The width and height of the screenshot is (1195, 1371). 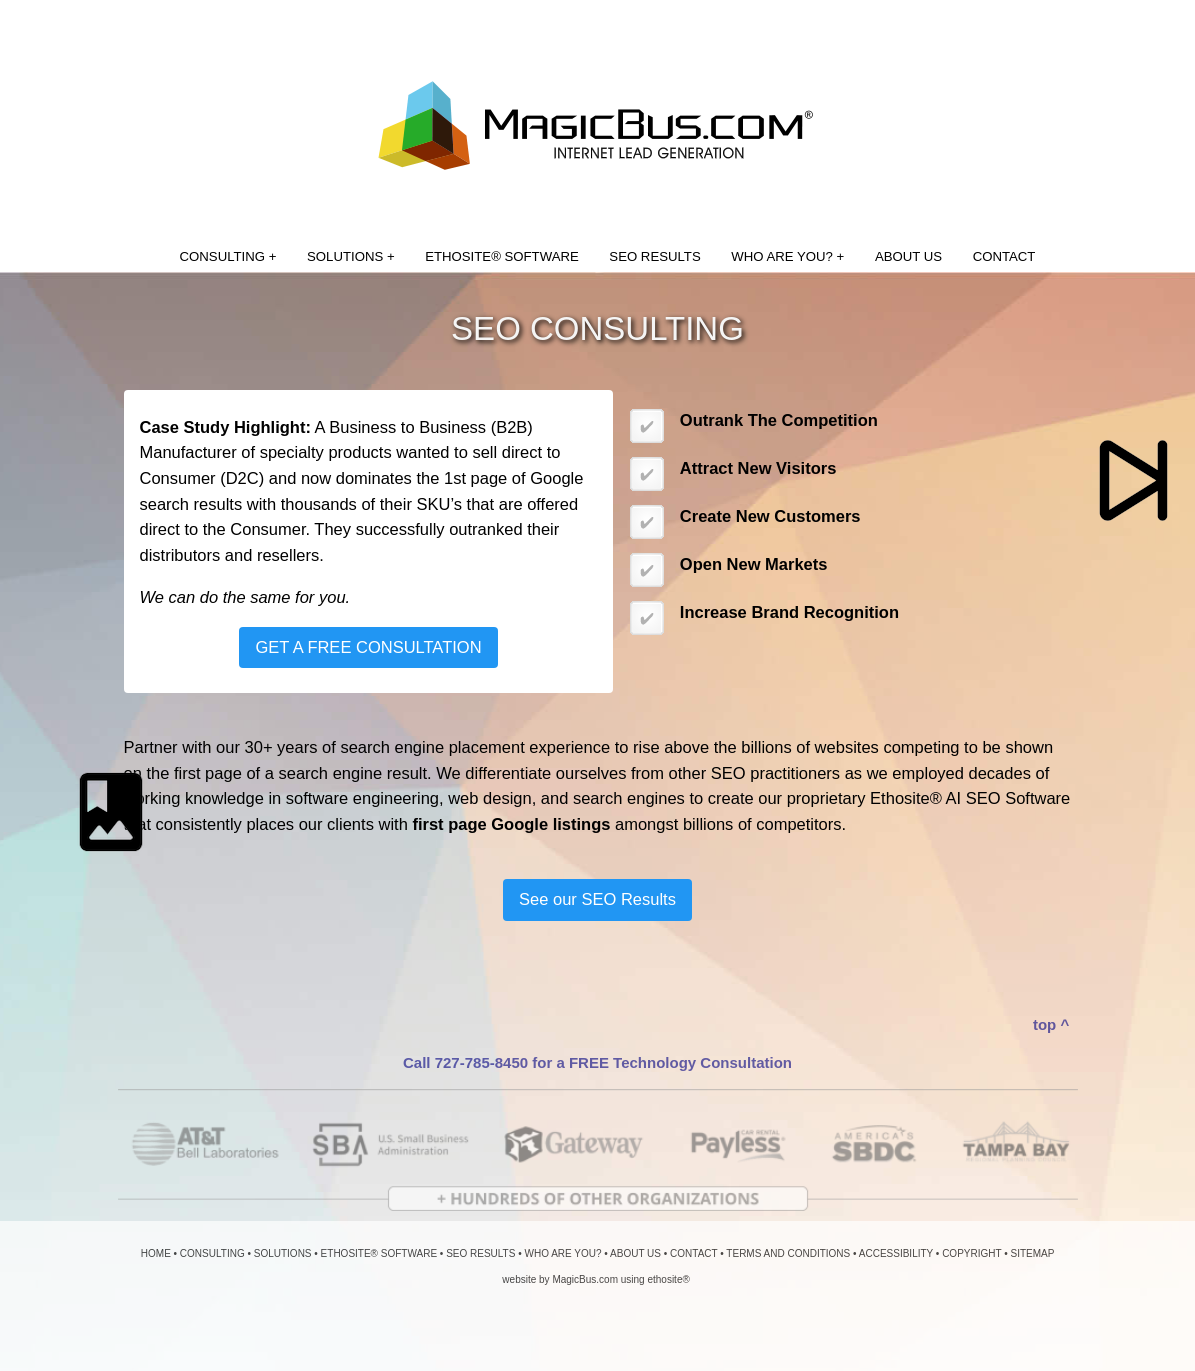 I want to click on open photo album, so click(x=111, y=812).